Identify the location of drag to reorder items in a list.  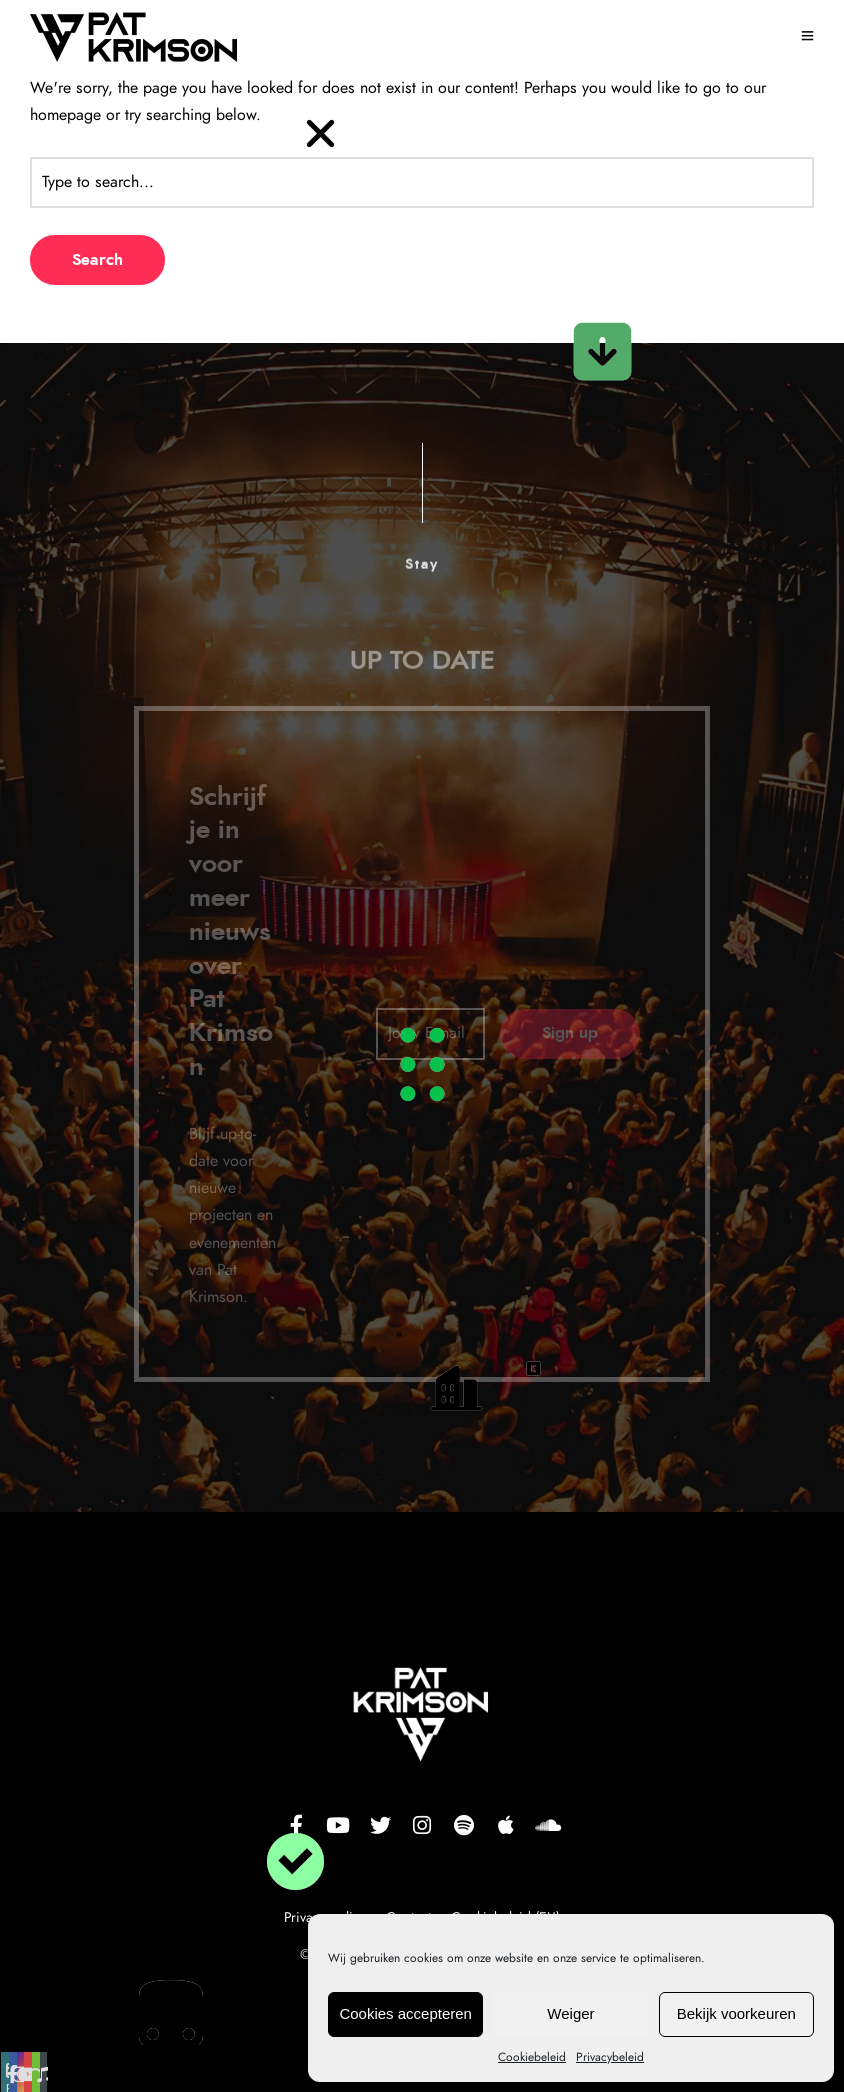
(422, 1064).